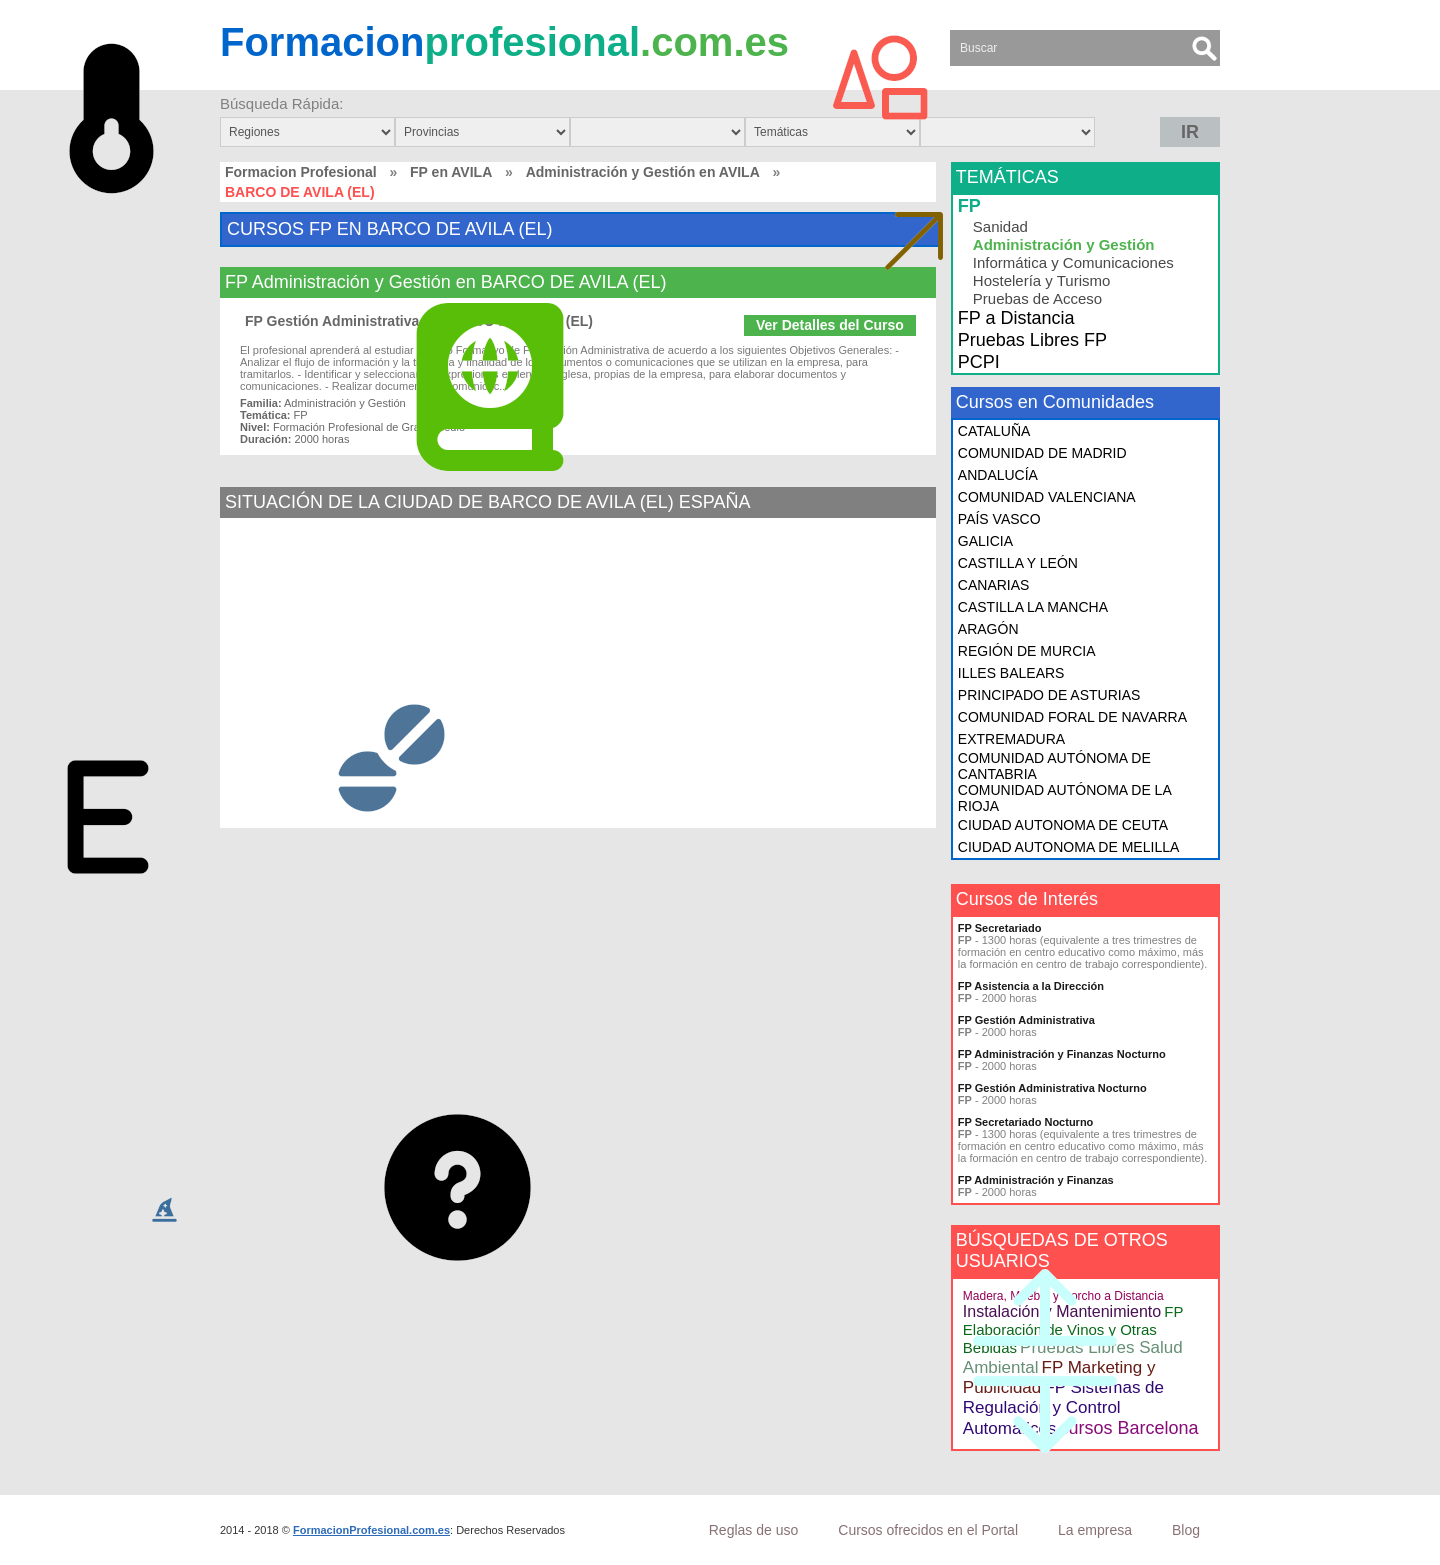 The width and height of the screenshot is (1440, 1565). Describe the element at coordinates (490, 387) in the screenshot. I see `access world atlas or geography resources` at that location.